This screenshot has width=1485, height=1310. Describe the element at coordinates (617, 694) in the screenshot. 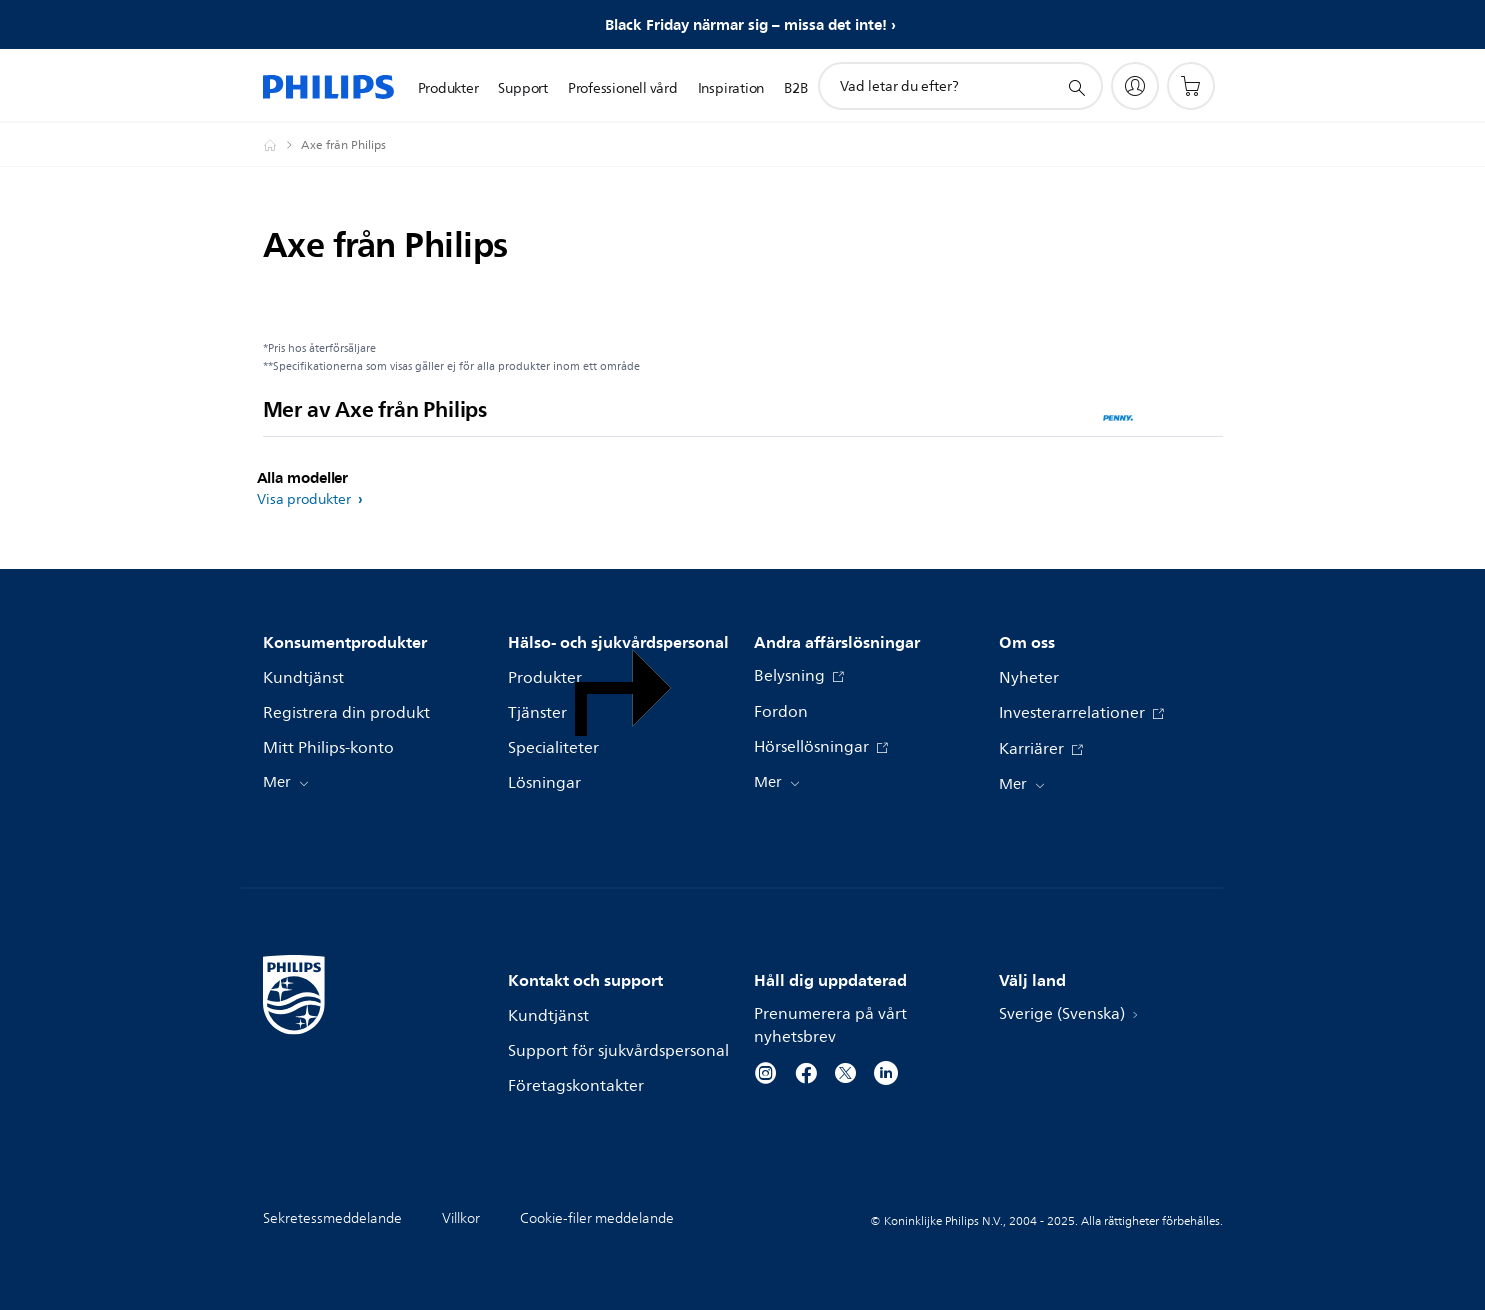

I see `share or forward content` at that location.